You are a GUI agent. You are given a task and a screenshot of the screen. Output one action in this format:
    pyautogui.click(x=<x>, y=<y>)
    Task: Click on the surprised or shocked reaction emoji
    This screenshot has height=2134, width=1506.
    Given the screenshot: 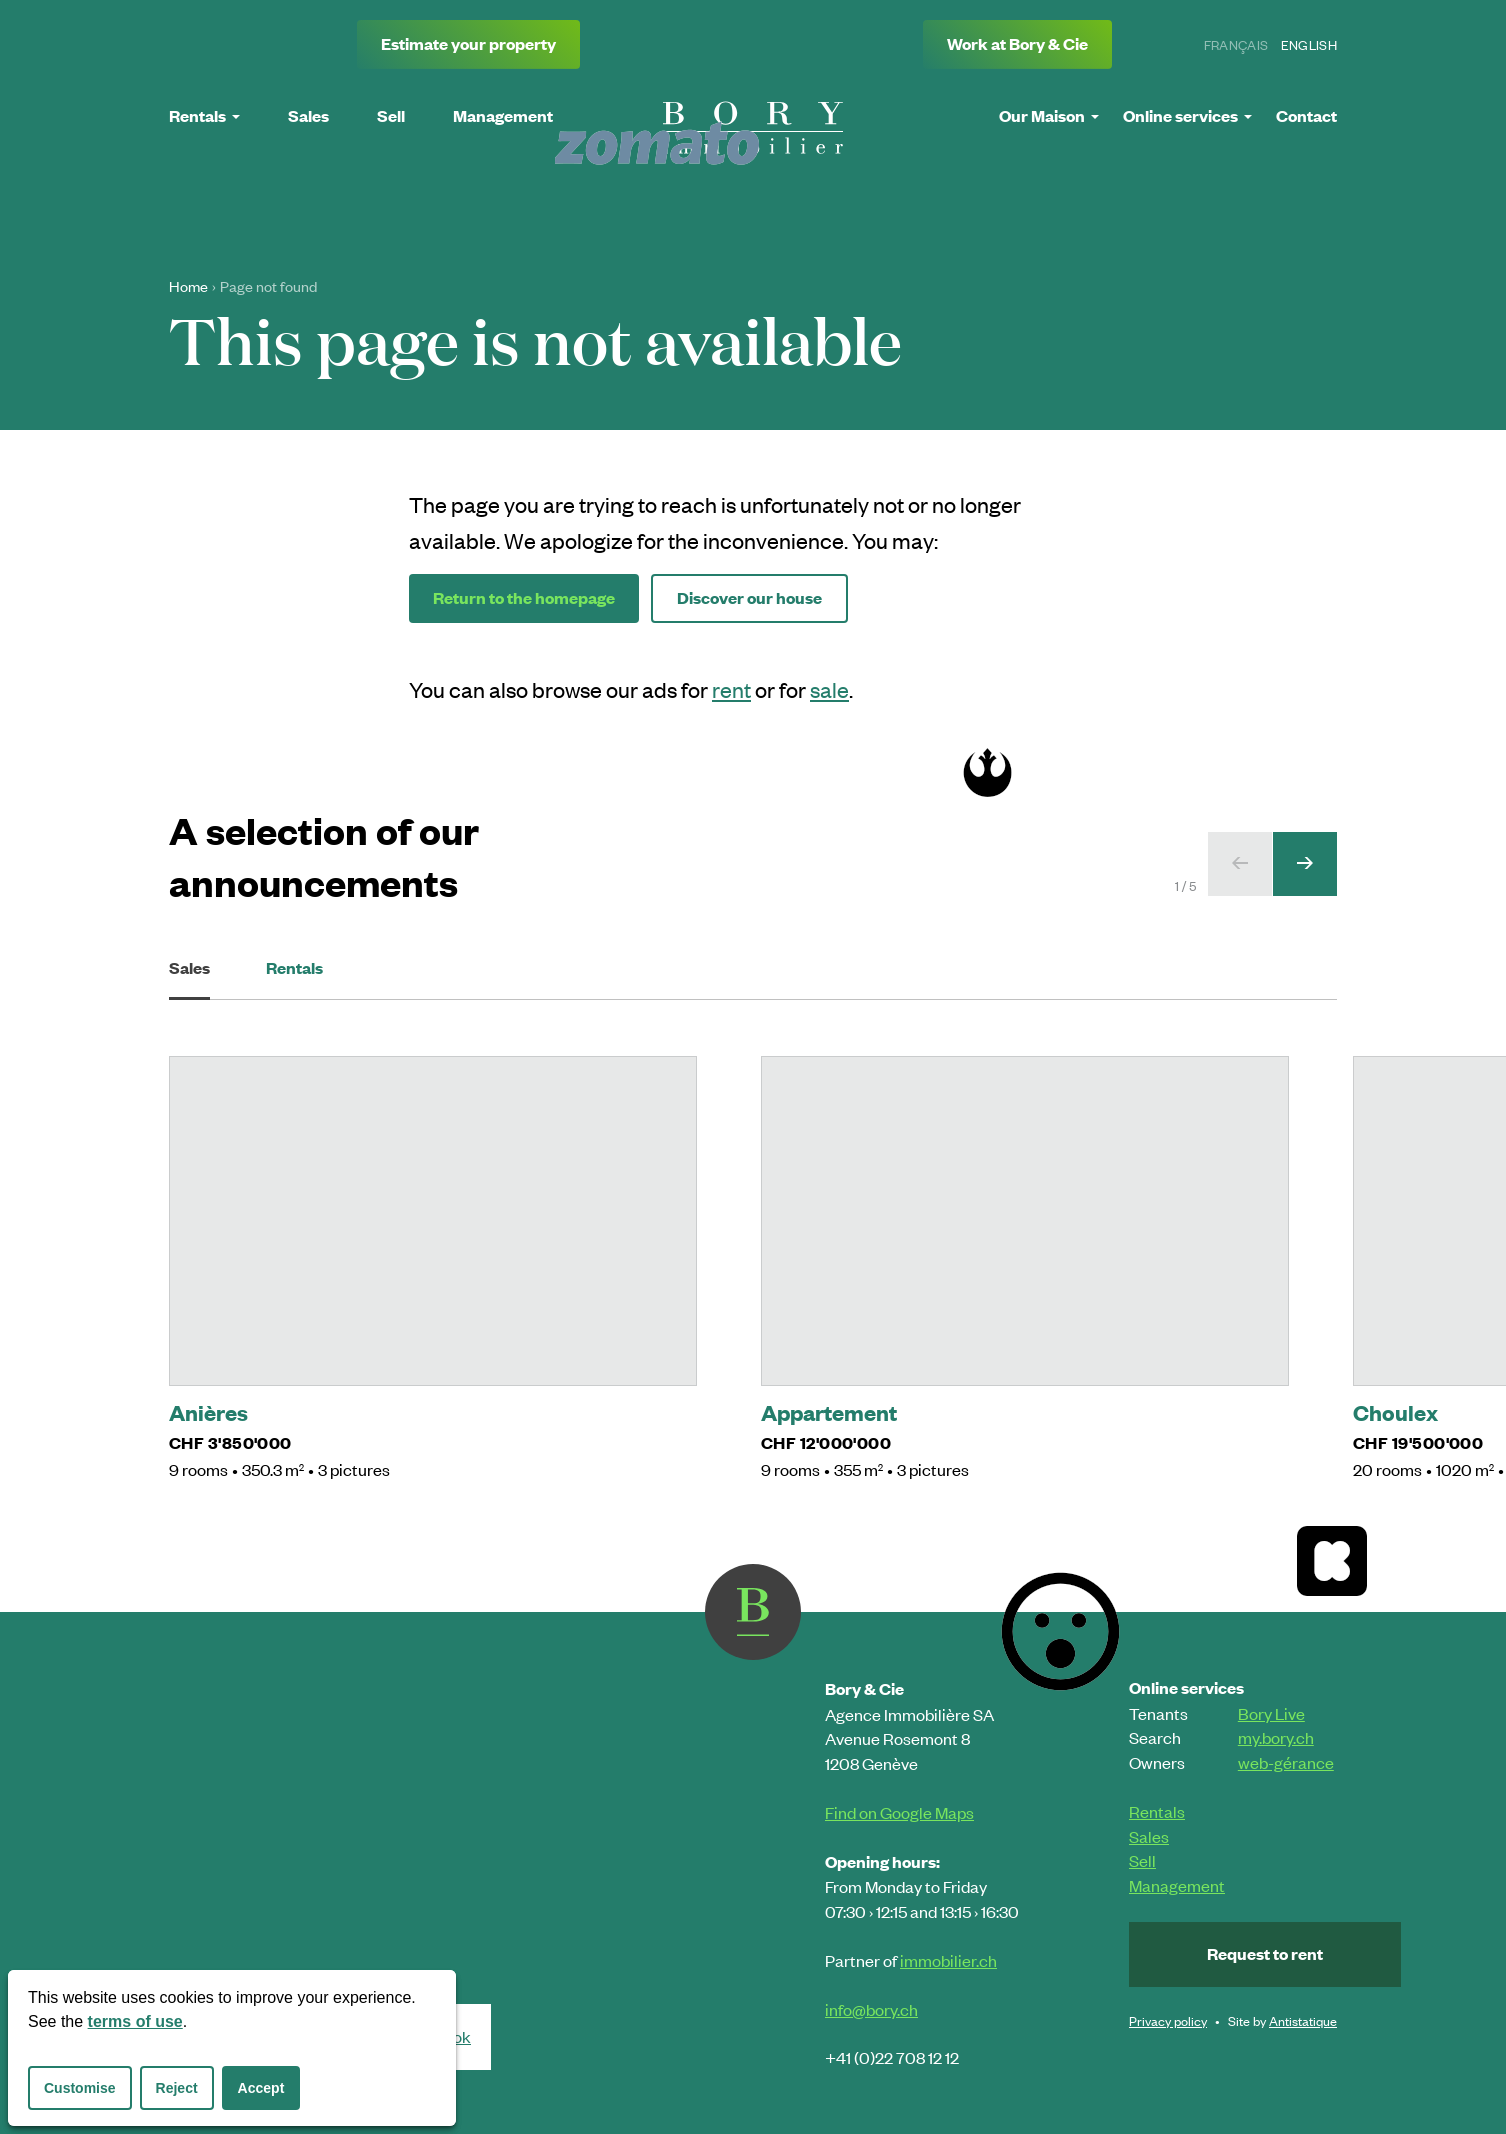 What is the action you would take?
    pyautogui.click(x=1060, y=1631)
    